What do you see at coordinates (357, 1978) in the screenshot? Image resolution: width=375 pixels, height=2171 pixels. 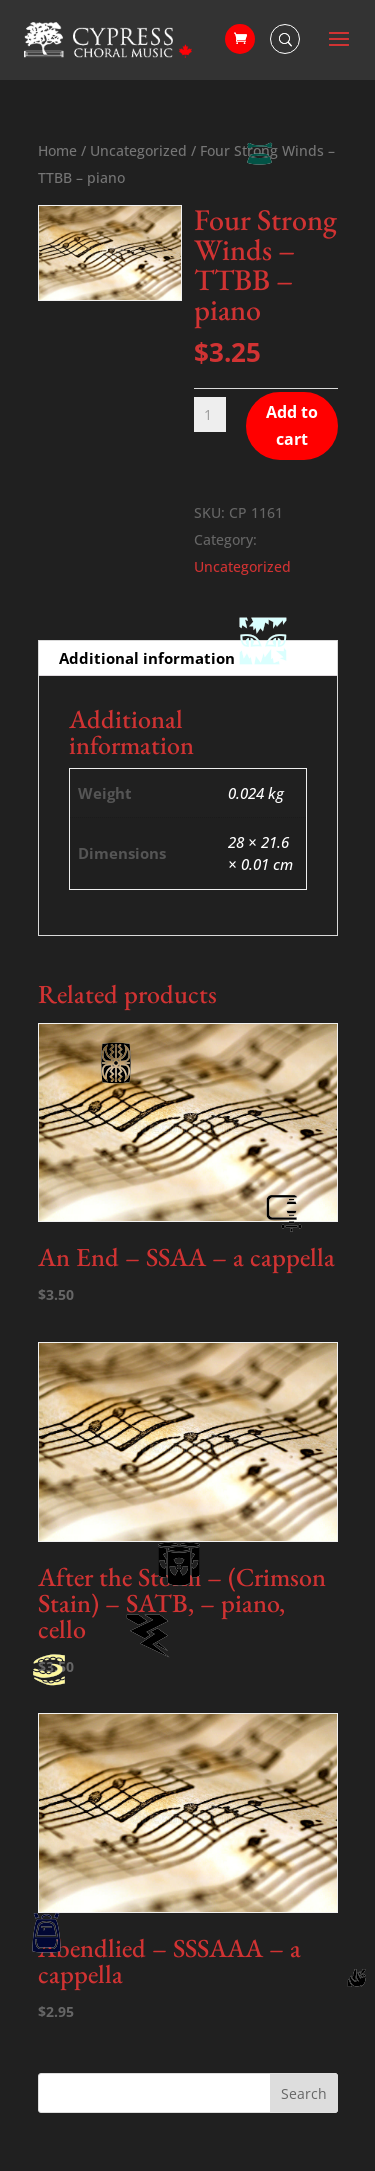 I see `sloth character or mascot icon` at bounding box center [357, 1978].